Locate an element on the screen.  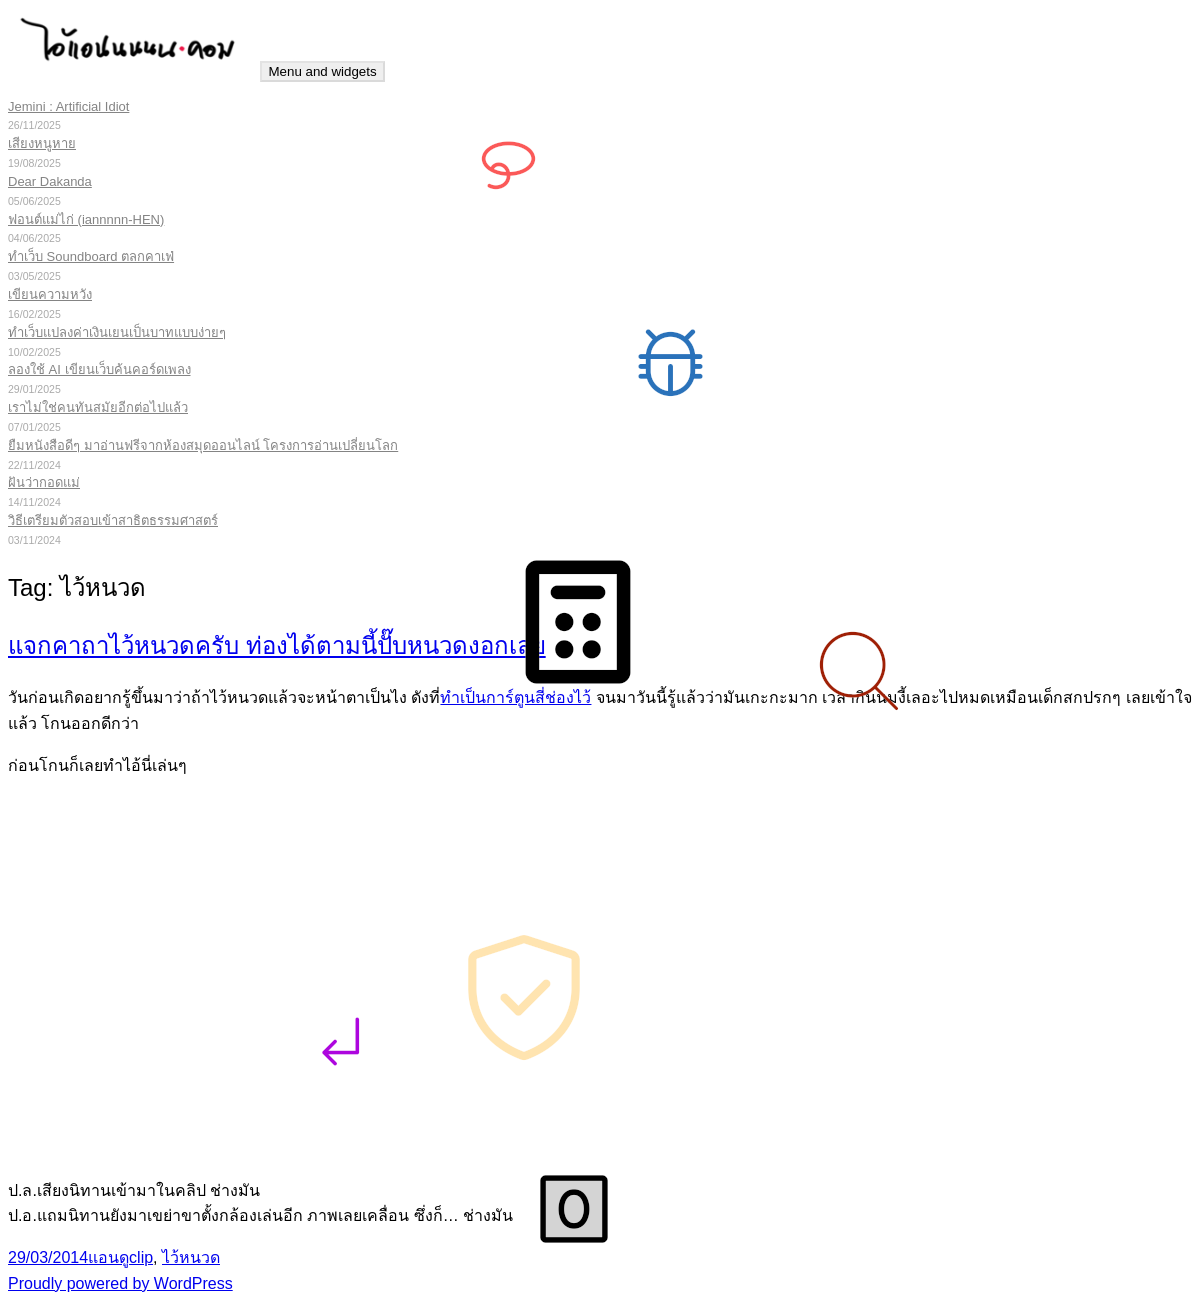
report a bug or issue is located at coordinates (670, 361).